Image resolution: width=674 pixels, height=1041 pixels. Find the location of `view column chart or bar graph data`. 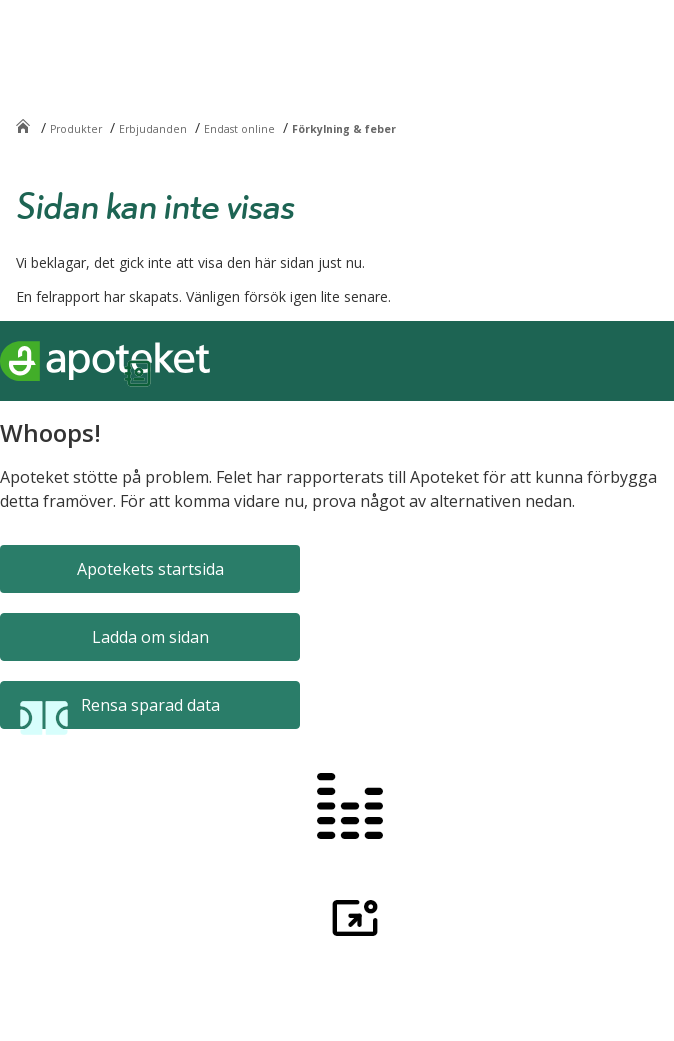

view column chart or bar graph data is located at coordinates (350, 806).